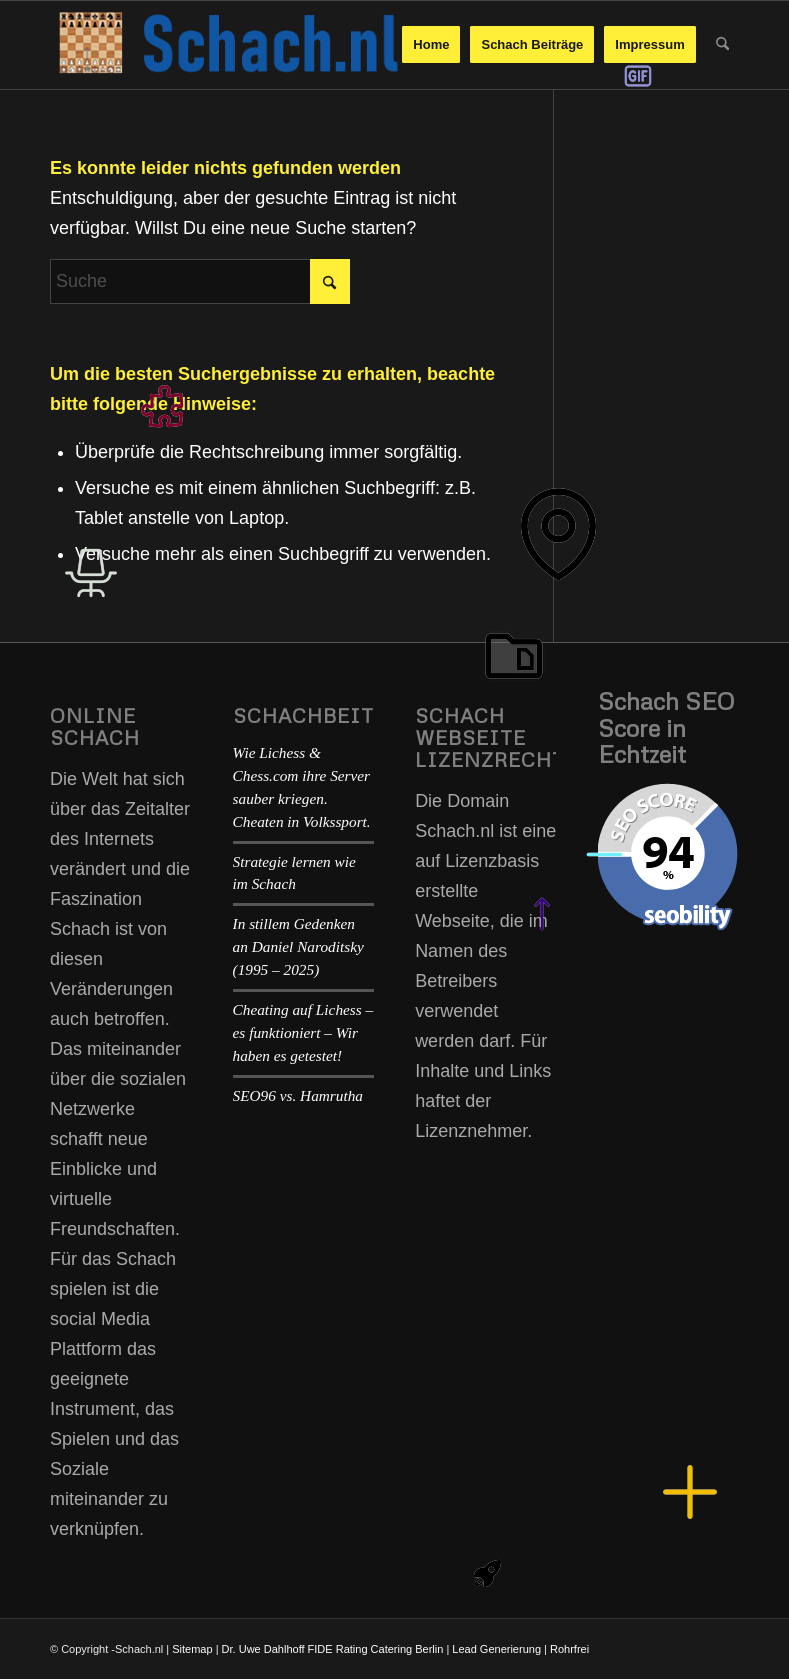  I want to click on access workspace or office settings, so click(91, 573).